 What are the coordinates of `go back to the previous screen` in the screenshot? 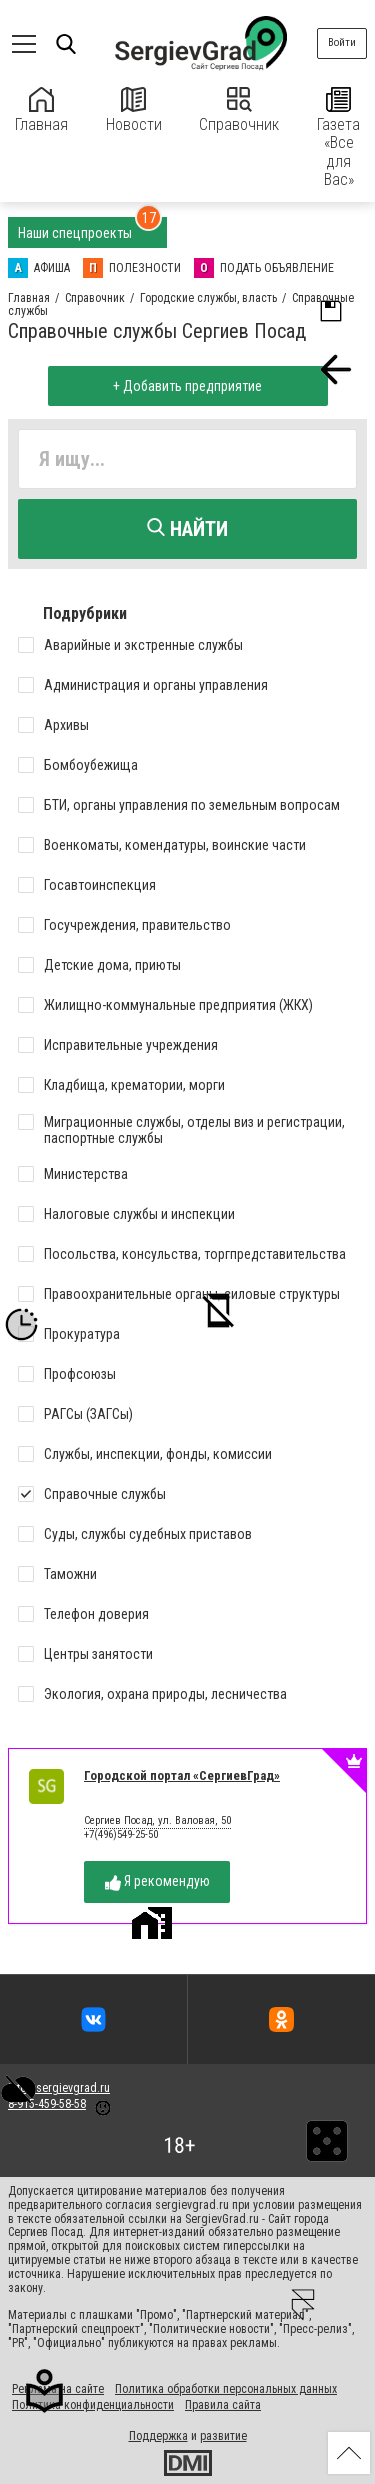 It's located at (335, 369).